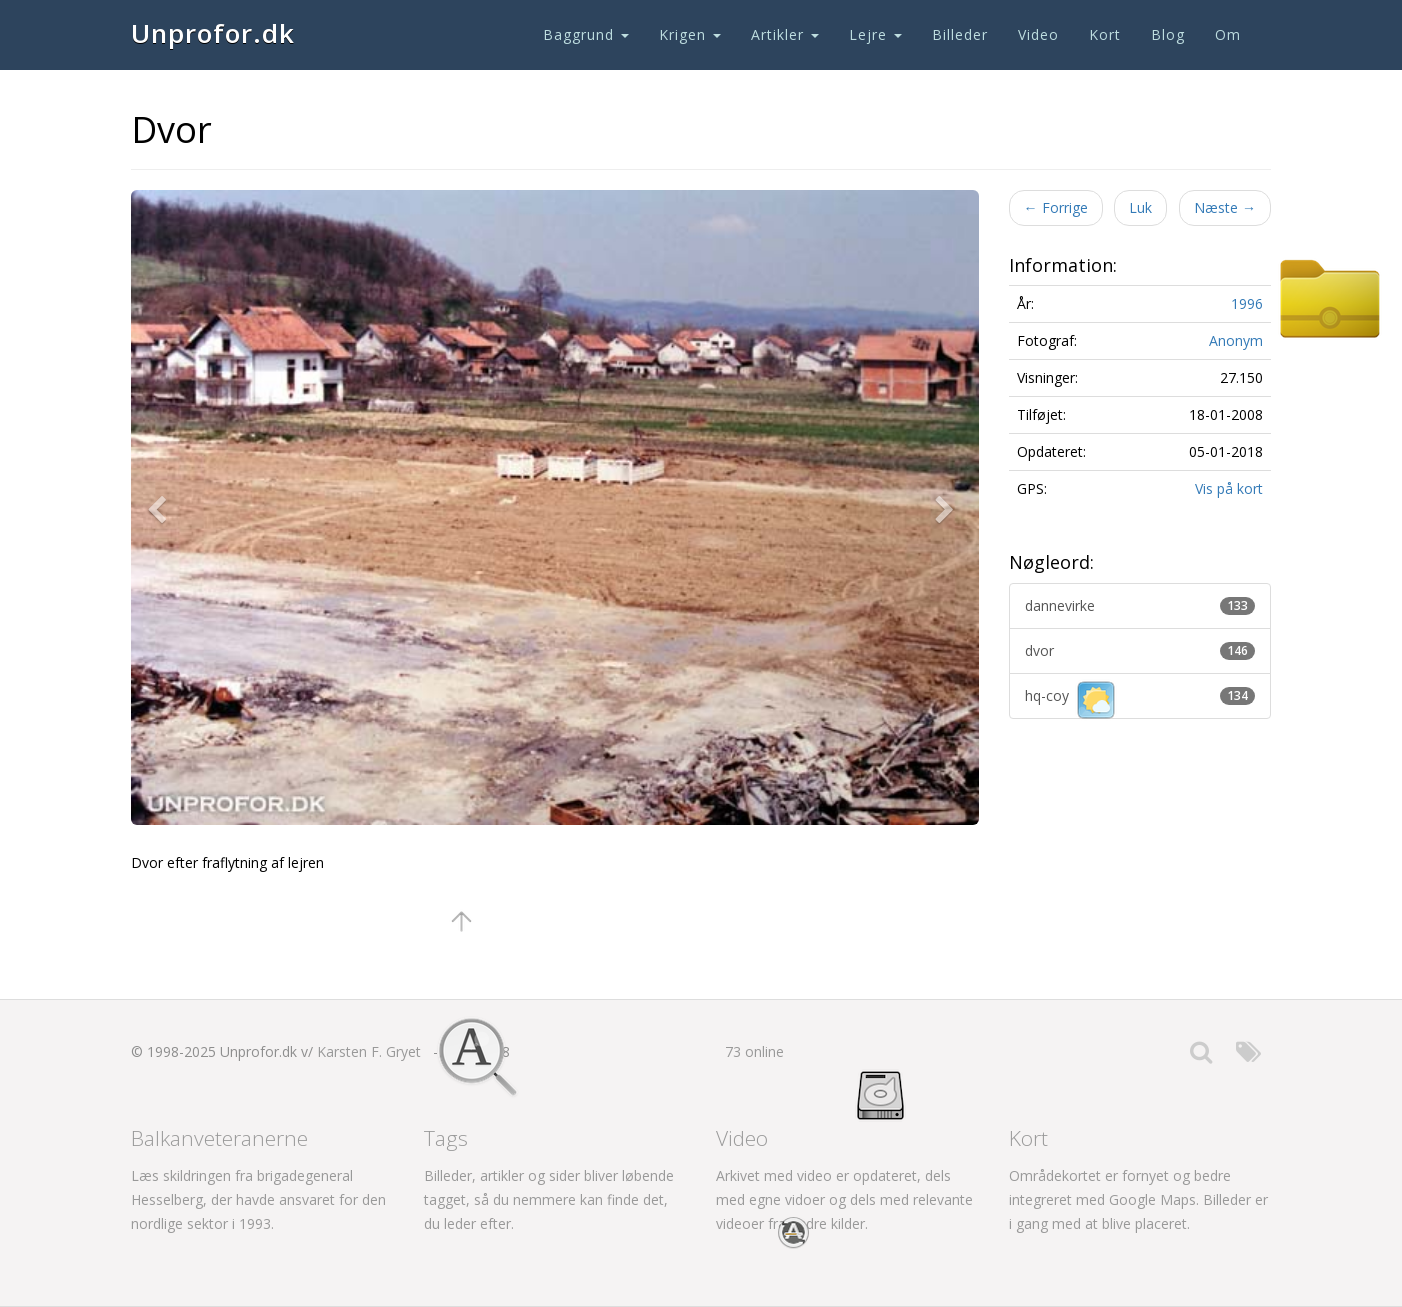 The width and height of the screenshot is (1402, 1307). Describe the element at coordinates (1329, 301) in the screenshot. I see `folder for storing pokémon-related files or games` at that location.